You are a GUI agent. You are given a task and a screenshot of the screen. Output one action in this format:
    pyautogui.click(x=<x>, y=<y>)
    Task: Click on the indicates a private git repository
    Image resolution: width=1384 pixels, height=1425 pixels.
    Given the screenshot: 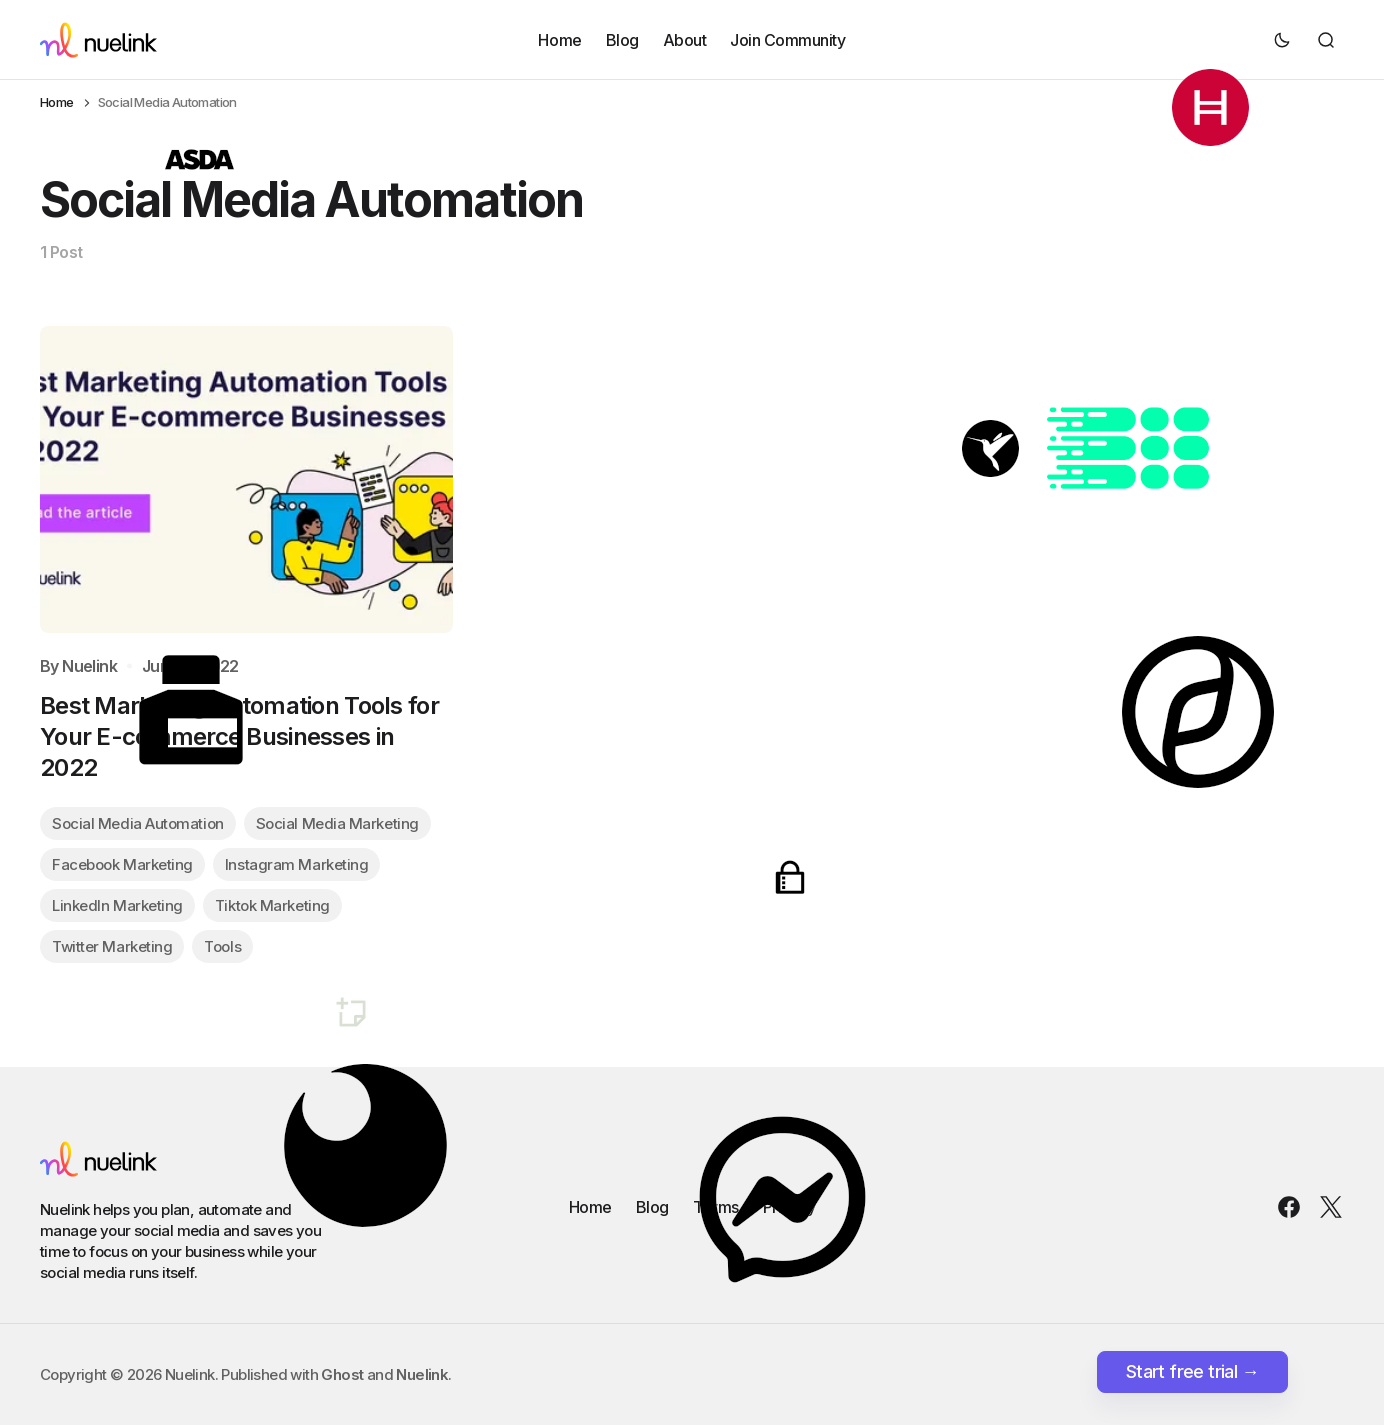 What is the action you would take?
    pyautogui.click(x=790, y=878)
    